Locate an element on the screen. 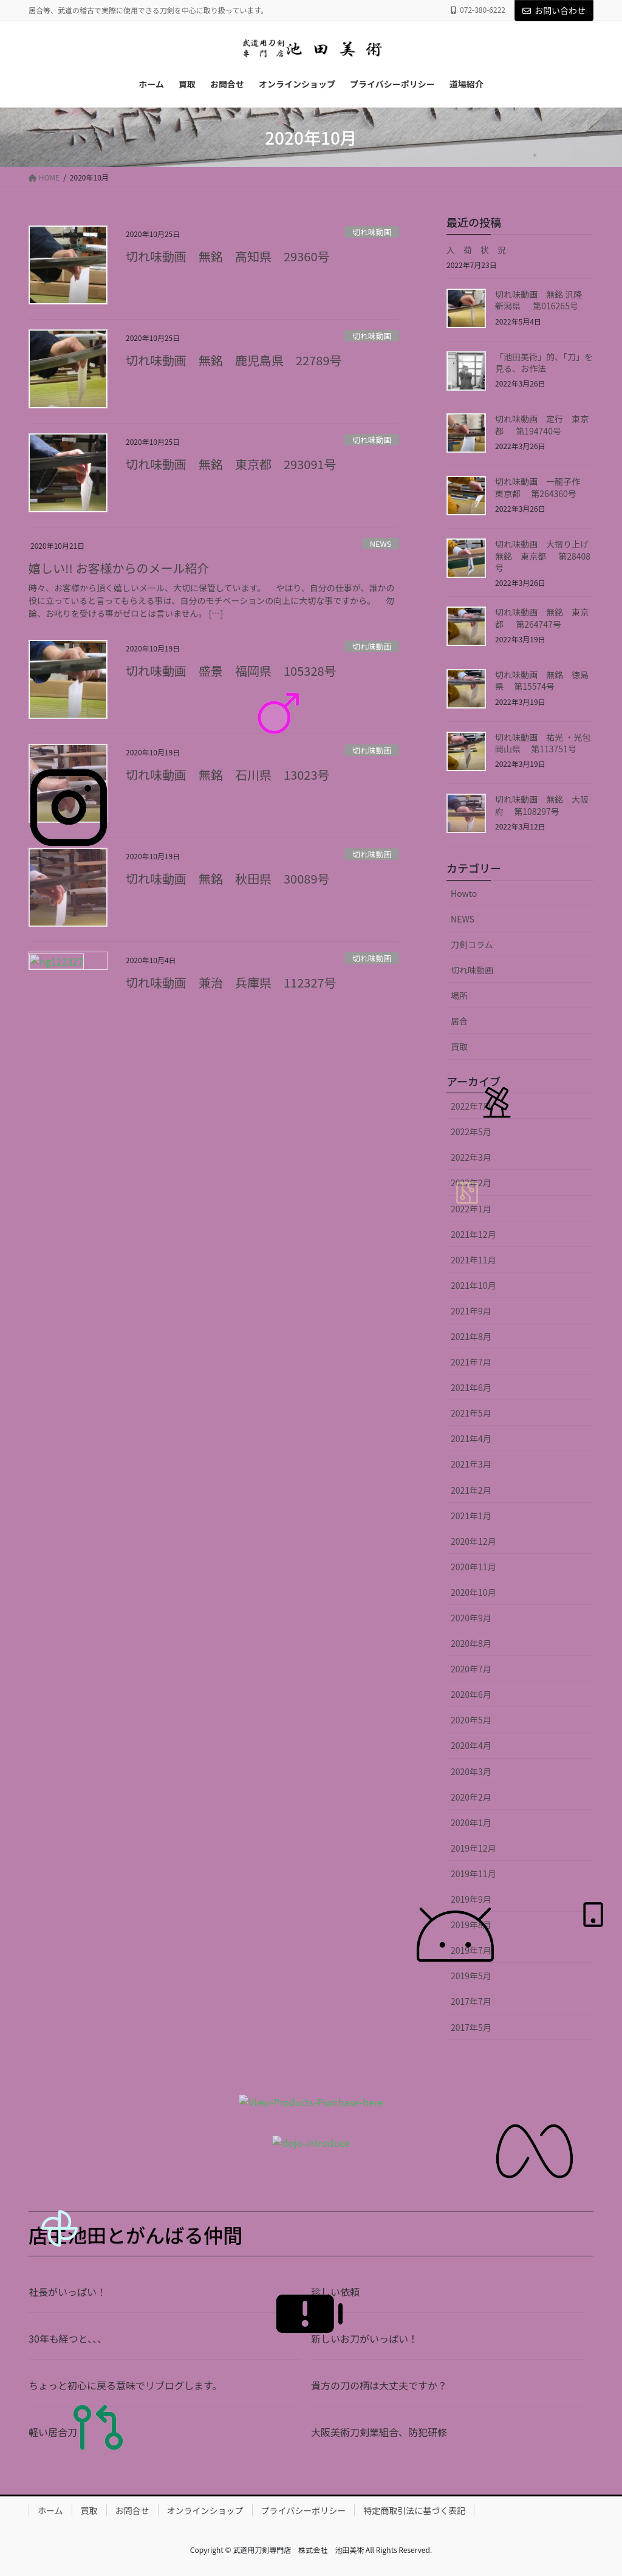  android operating system logo is located at coordinates (455, 1937).